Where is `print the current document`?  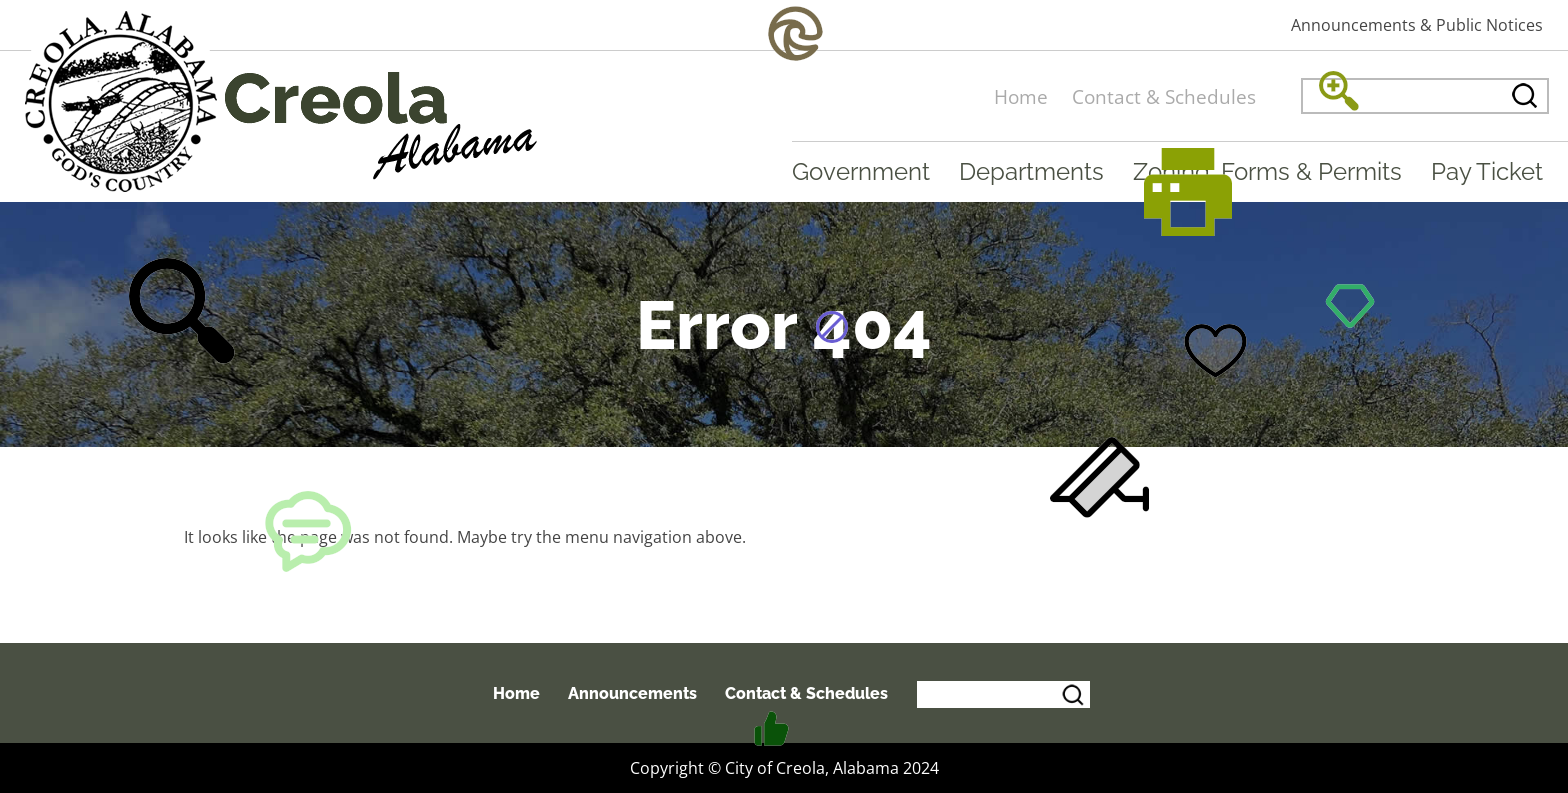
print the current document is located at coordinates (1188, 192).